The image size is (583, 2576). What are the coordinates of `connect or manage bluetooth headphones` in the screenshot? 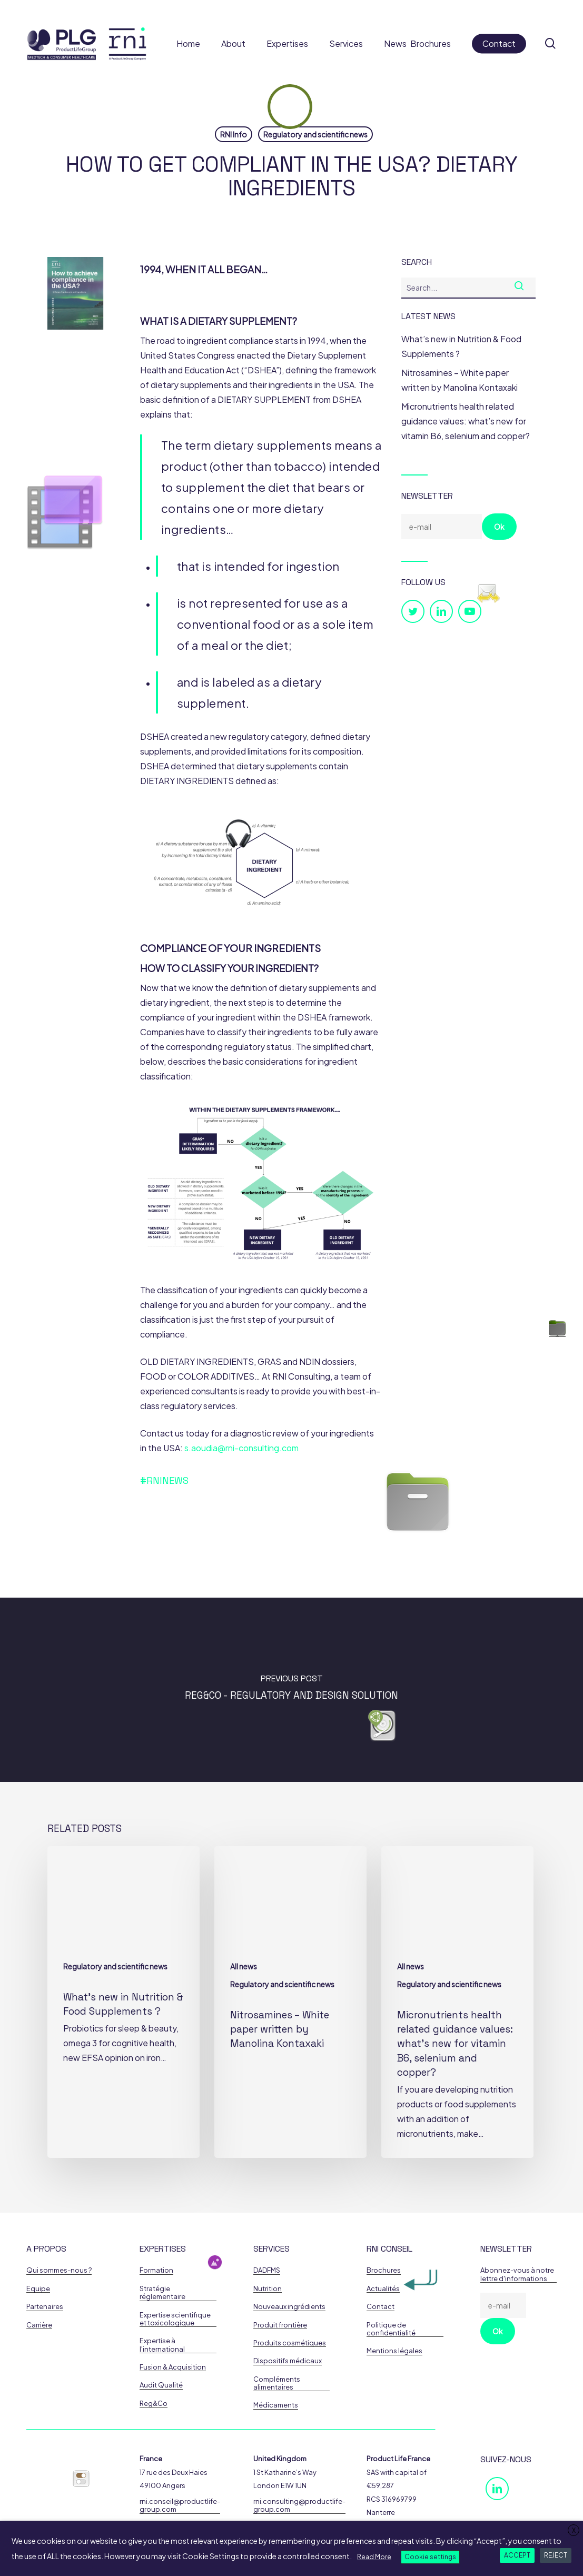 It's located at (238, 834).